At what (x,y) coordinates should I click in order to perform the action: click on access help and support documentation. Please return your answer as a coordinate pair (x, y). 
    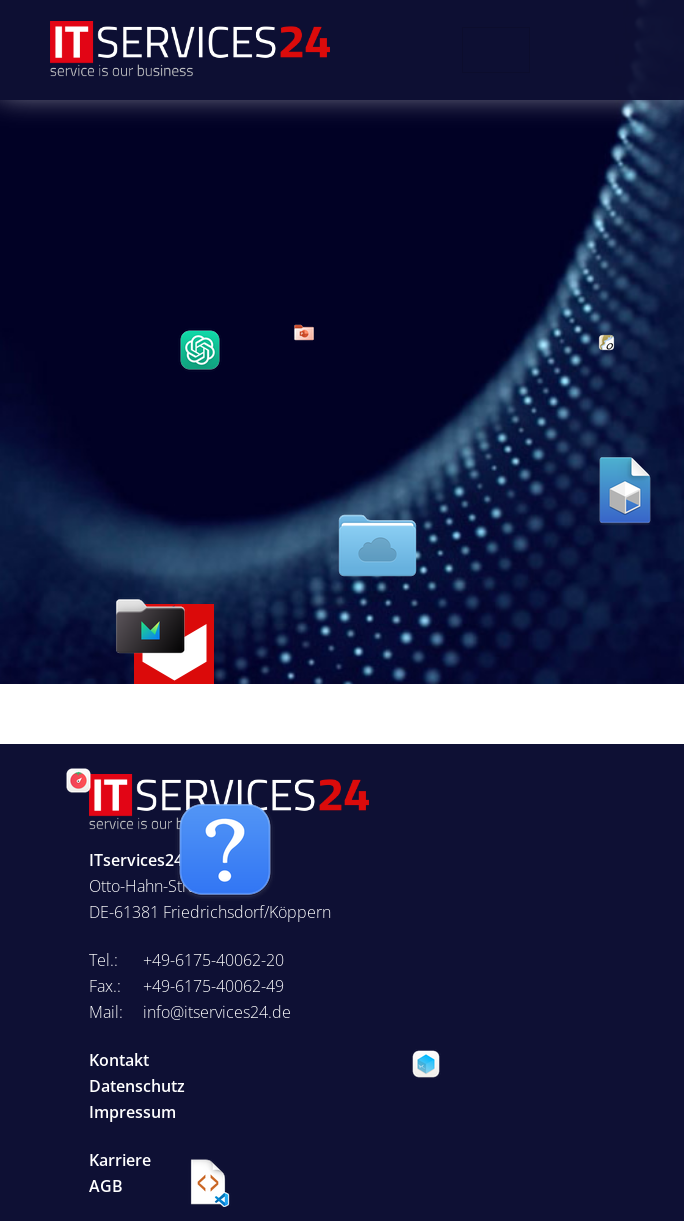
    Looking at the image, I should click on (225, 851).